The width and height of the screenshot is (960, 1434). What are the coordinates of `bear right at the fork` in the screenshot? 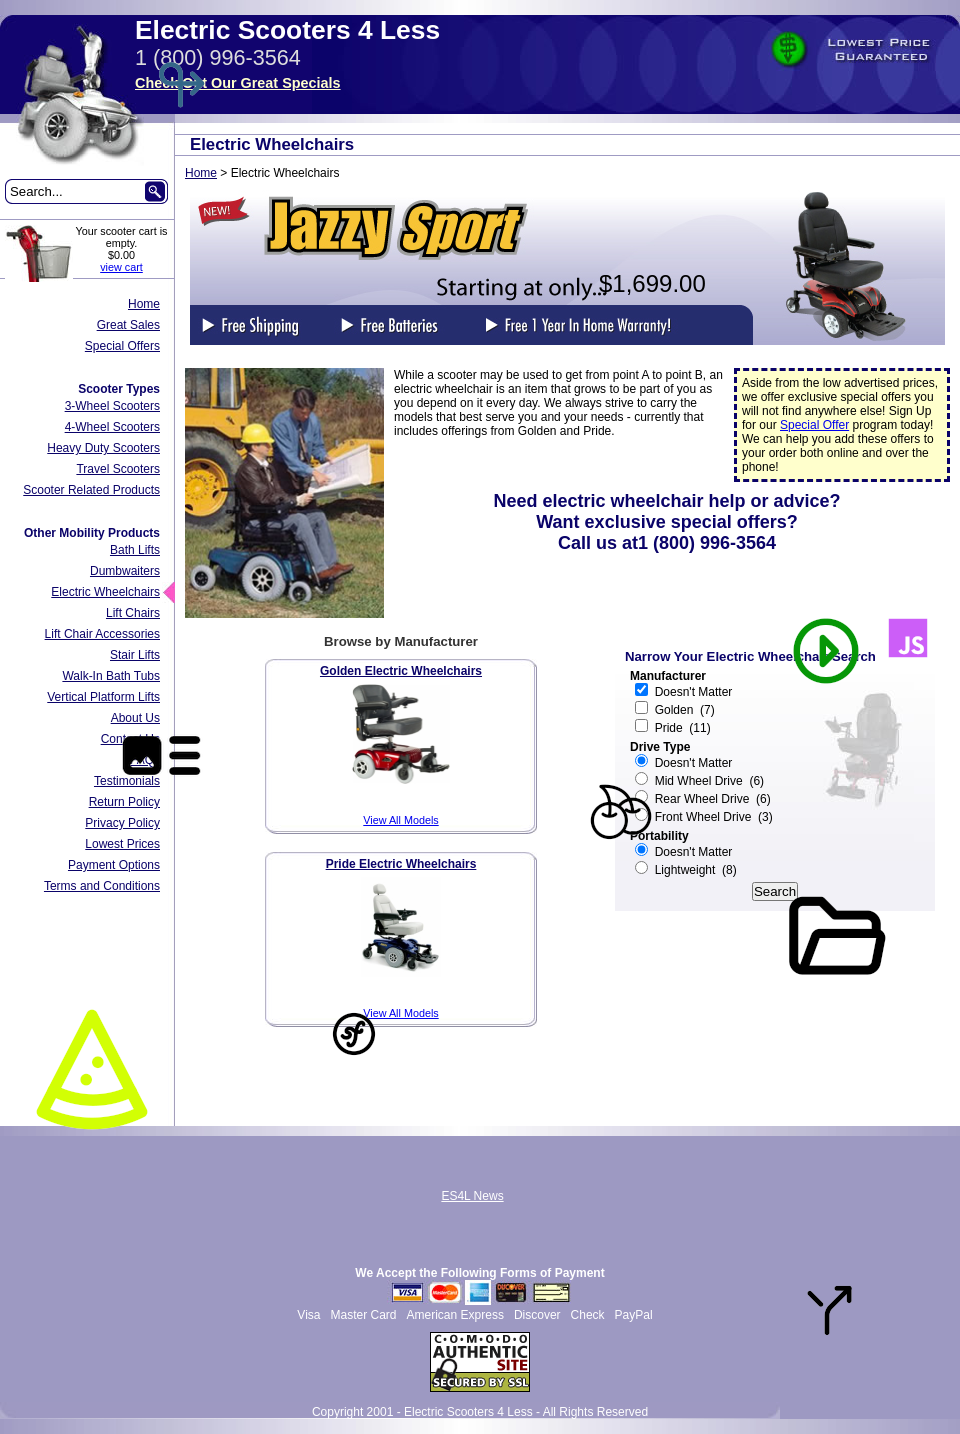 It's located at (829, 1310).